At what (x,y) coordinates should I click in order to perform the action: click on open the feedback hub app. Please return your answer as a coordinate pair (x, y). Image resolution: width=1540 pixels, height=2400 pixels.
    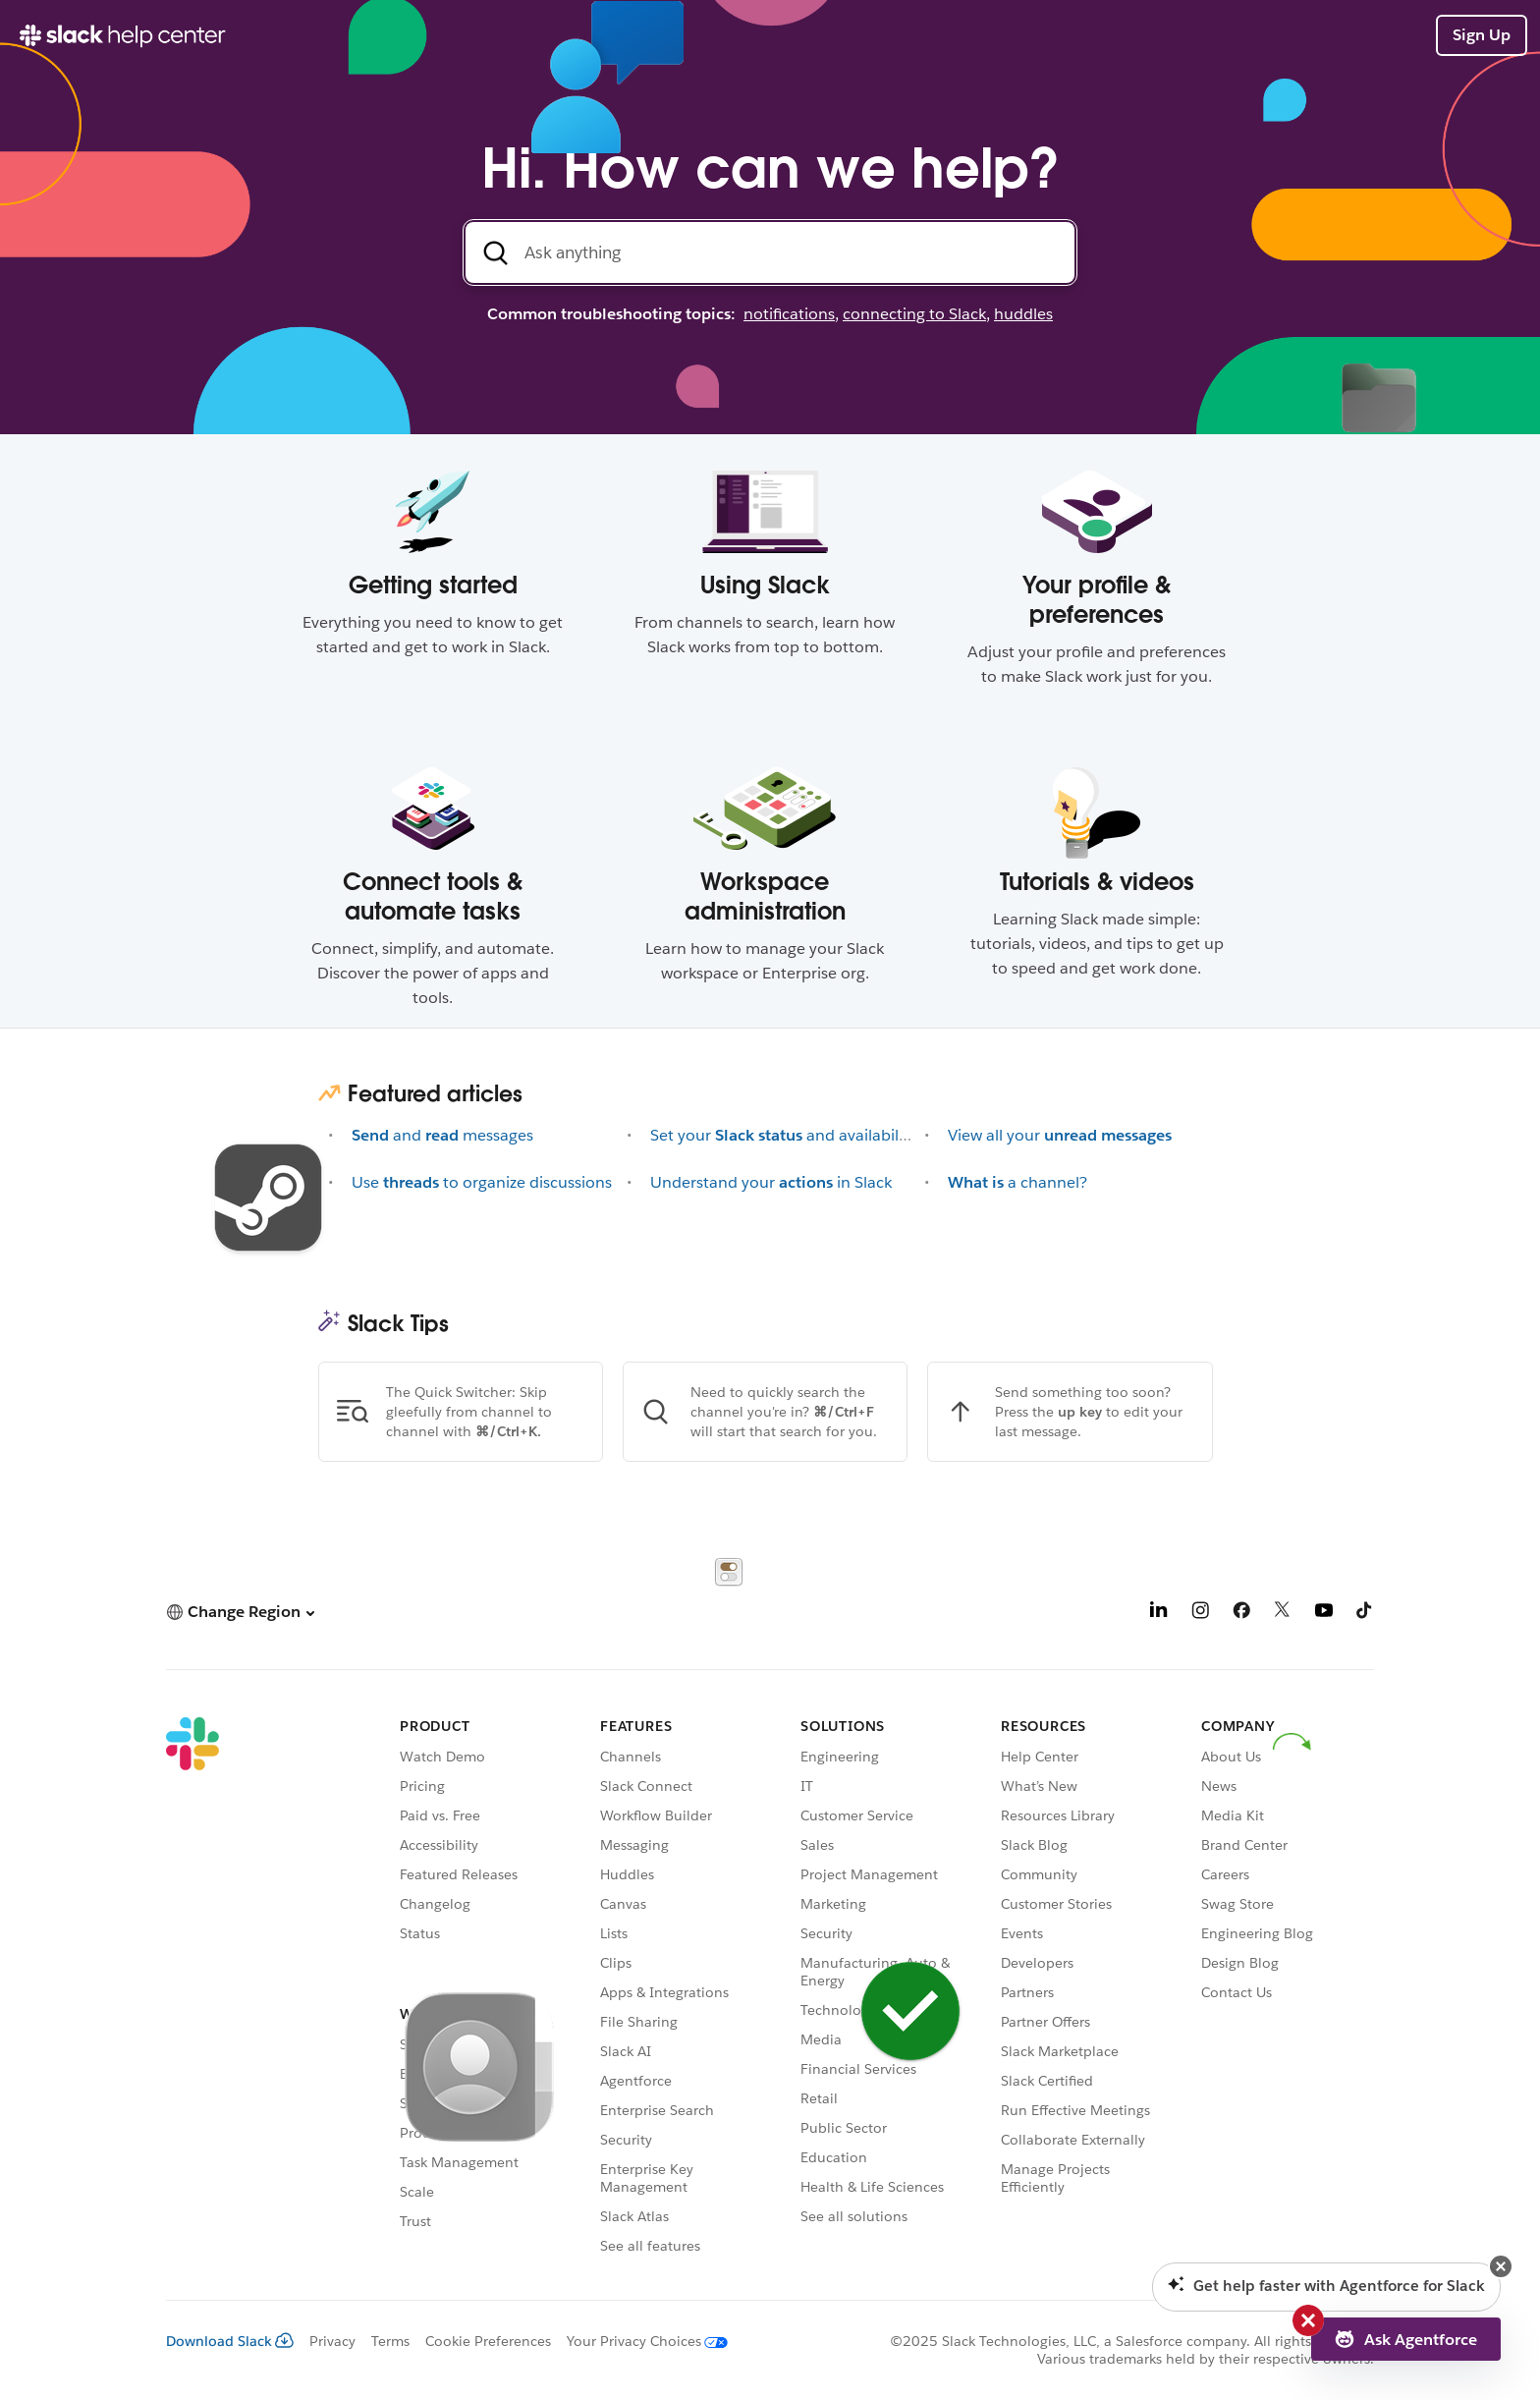
    Looking at the image, I should click on (607, 77).